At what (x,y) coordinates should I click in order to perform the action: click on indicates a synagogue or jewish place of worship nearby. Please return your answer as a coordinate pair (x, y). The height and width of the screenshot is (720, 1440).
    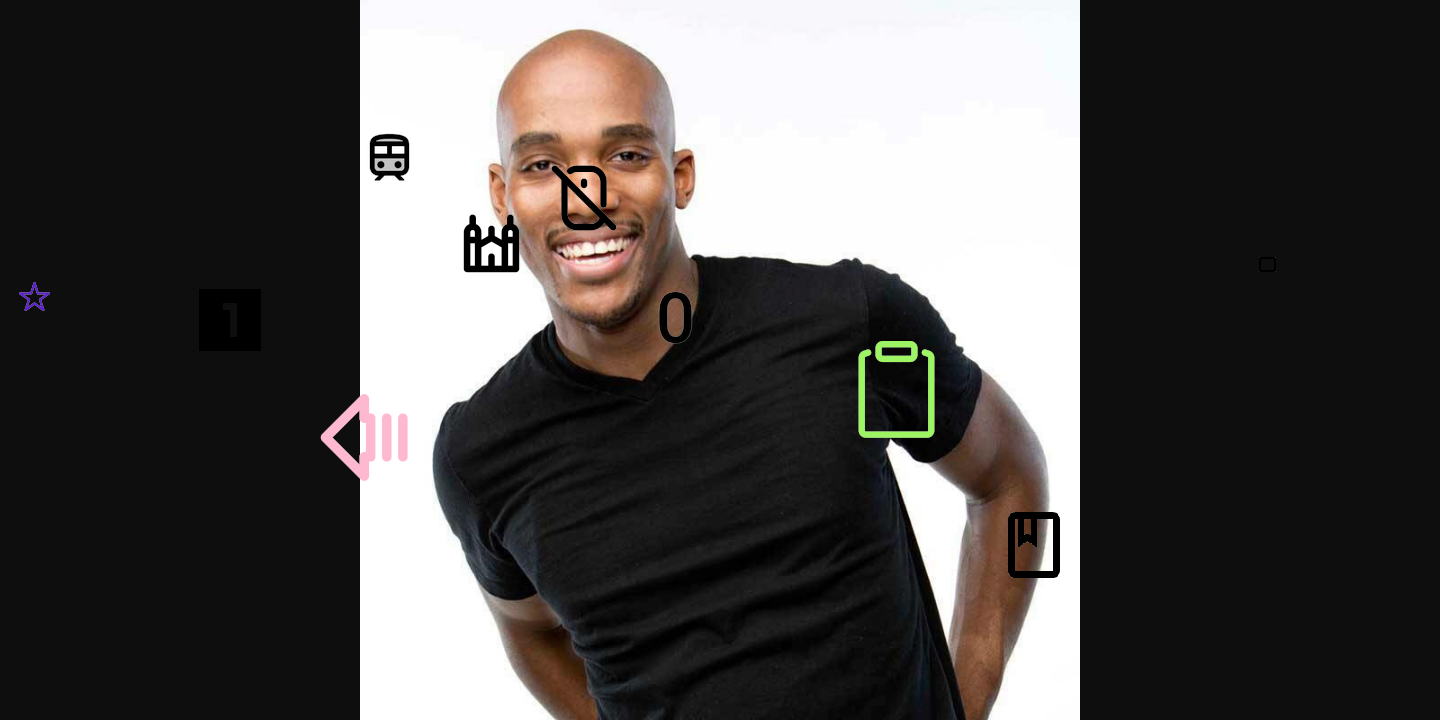
    Looking at the image, I should click on (491, 244).